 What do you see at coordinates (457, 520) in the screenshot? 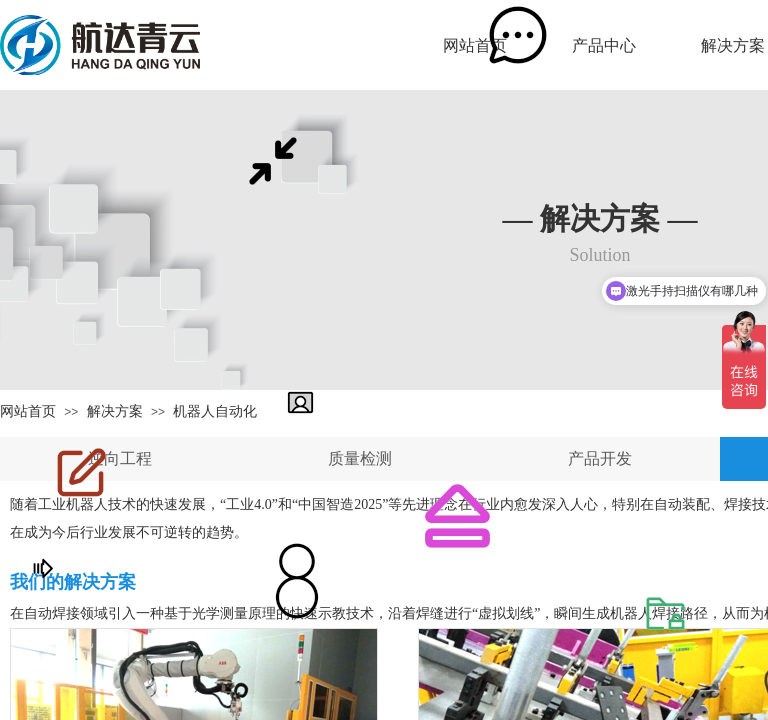
I see `eject media or removable device` at bounding box center [457, 520].